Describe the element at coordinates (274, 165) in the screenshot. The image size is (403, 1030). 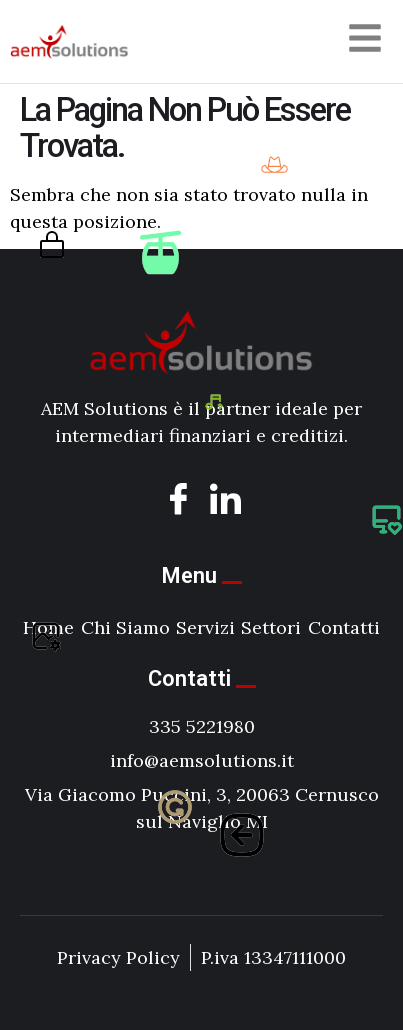
I see `select western or country theme` at that location.